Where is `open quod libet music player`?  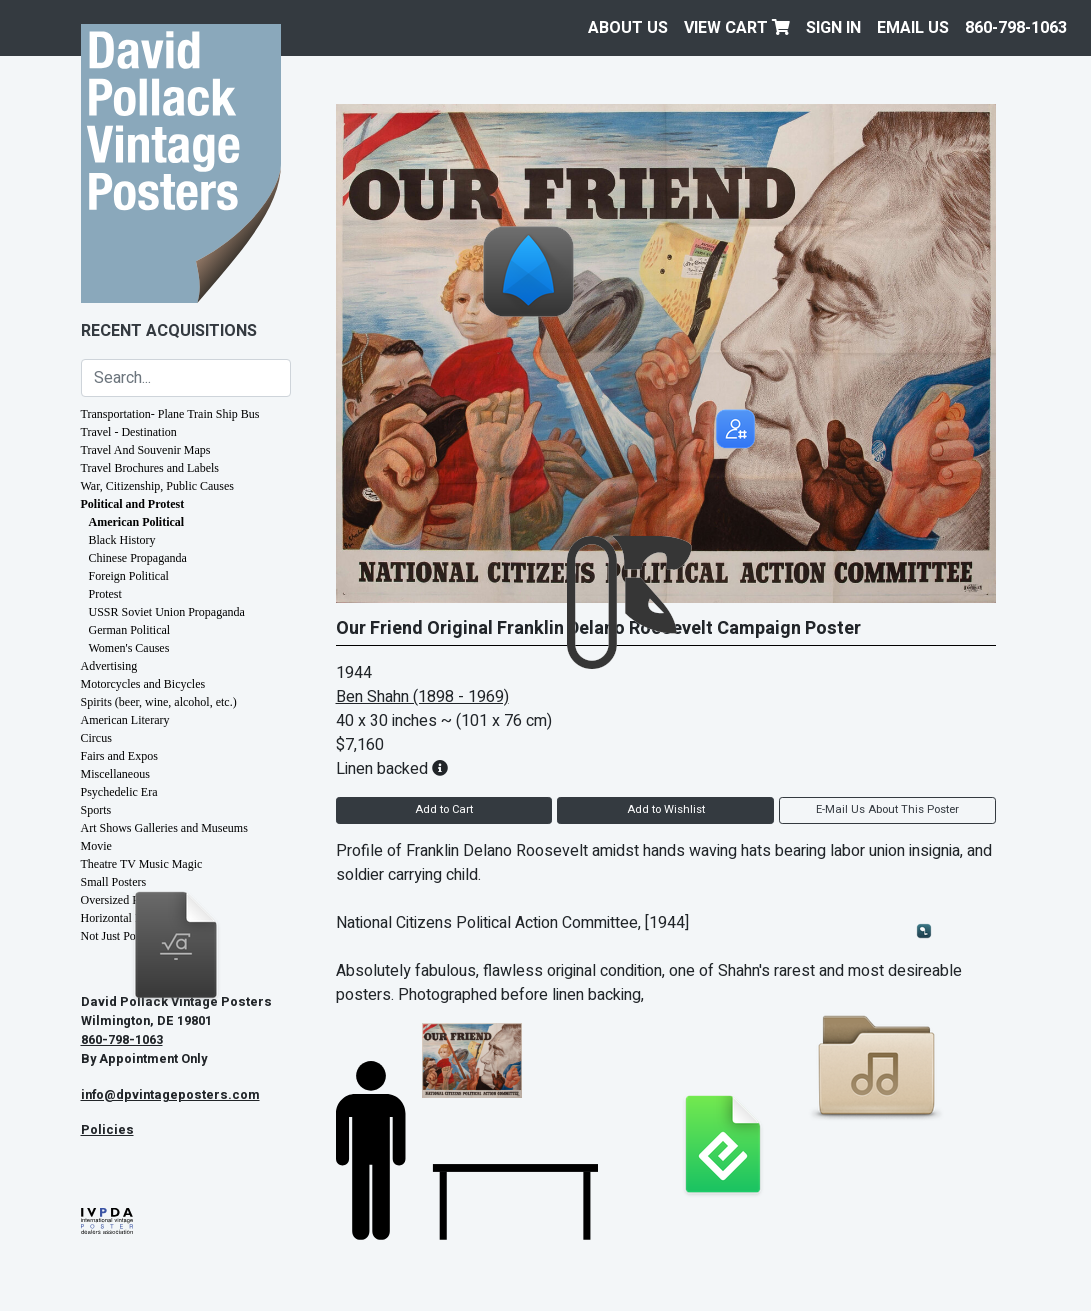 open quod libet music player is located at coordinates (924, 931).